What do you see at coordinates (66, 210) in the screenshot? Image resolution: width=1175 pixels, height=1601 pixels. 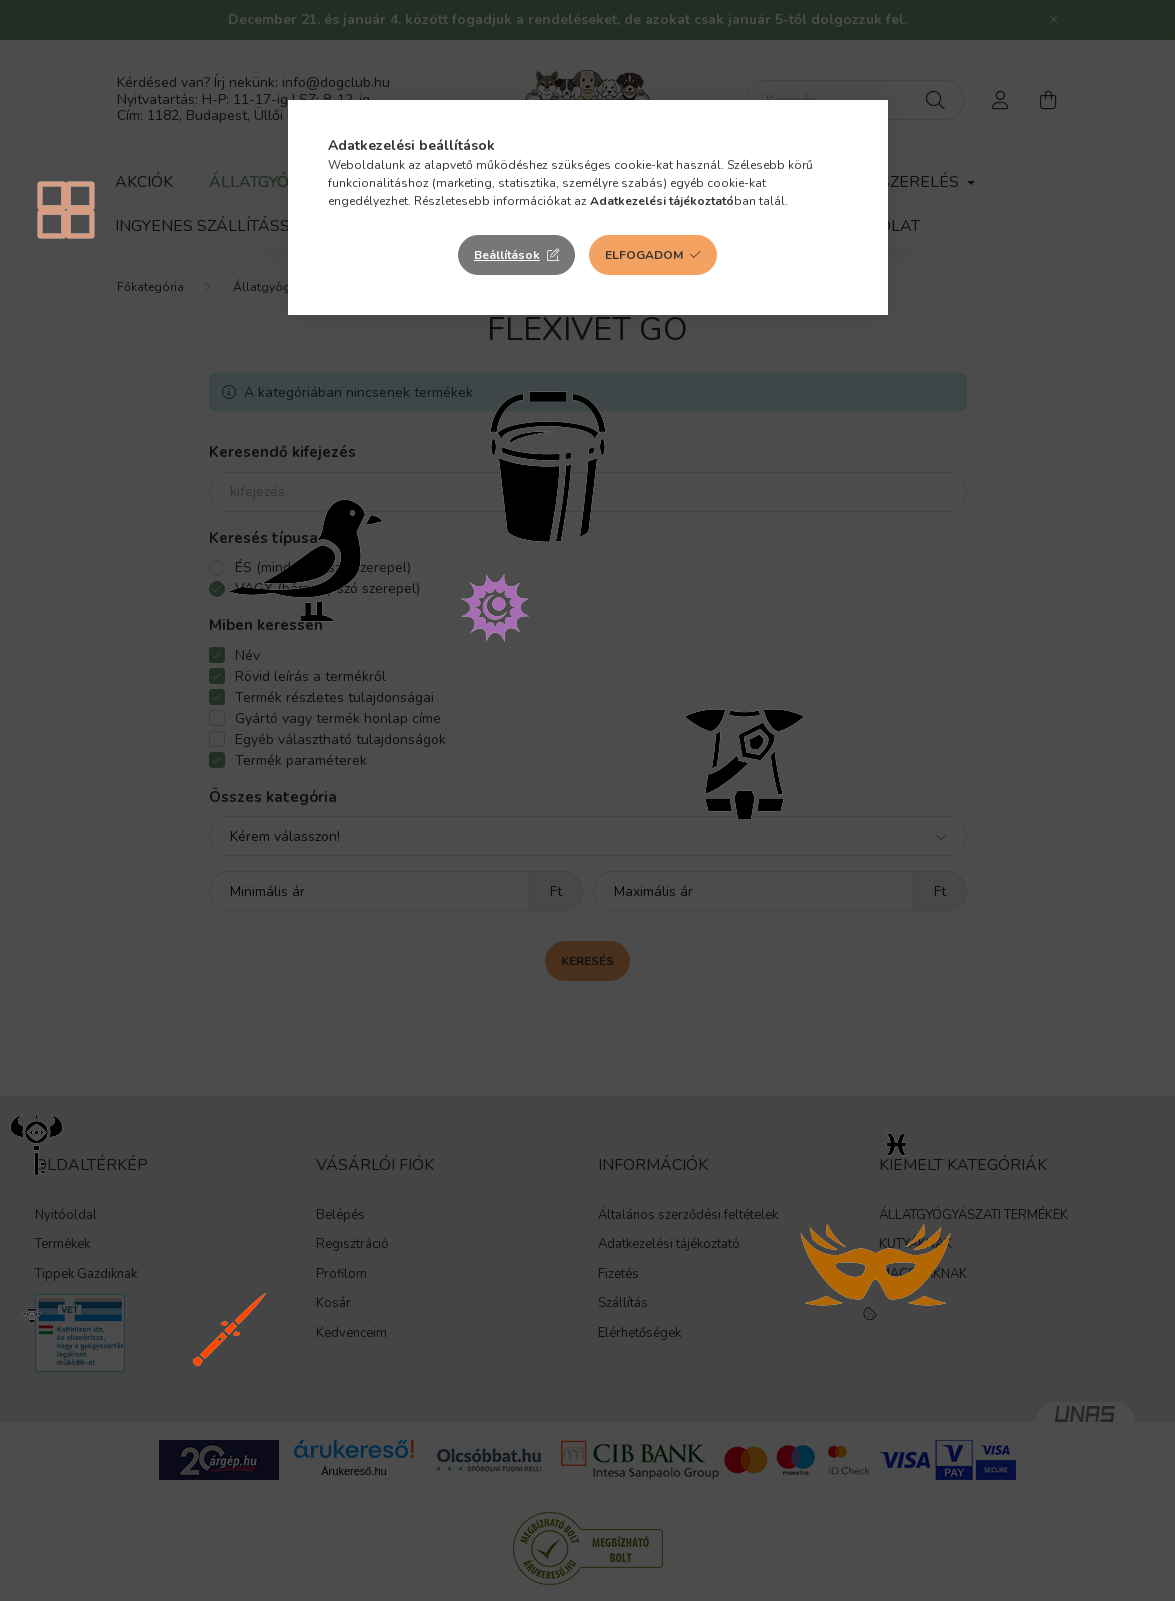 I see `place a brick or building block` at bounding box center [66, 210].